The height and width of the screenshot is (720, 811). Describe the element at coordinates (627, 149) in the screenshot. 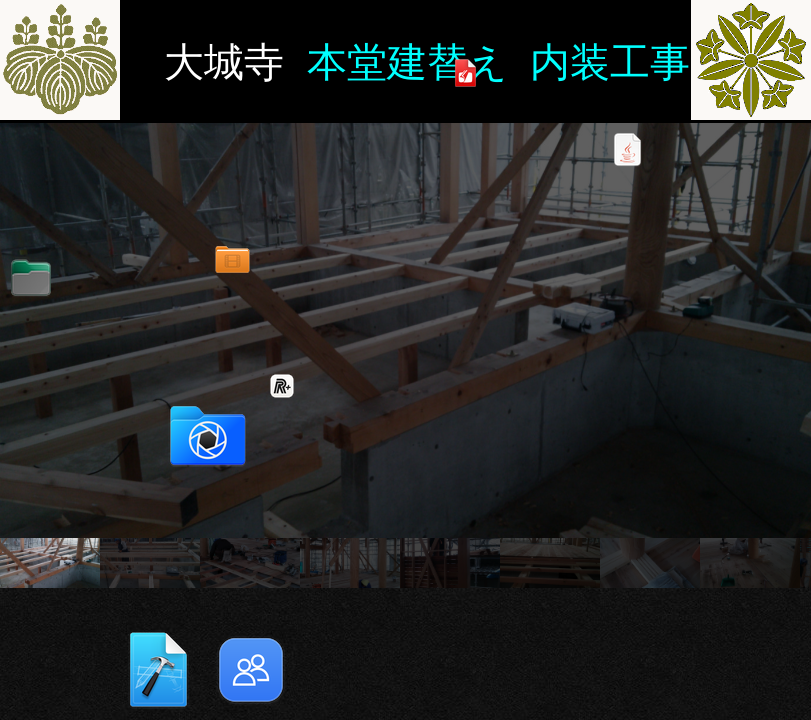

I see `a java source code file` at that location.